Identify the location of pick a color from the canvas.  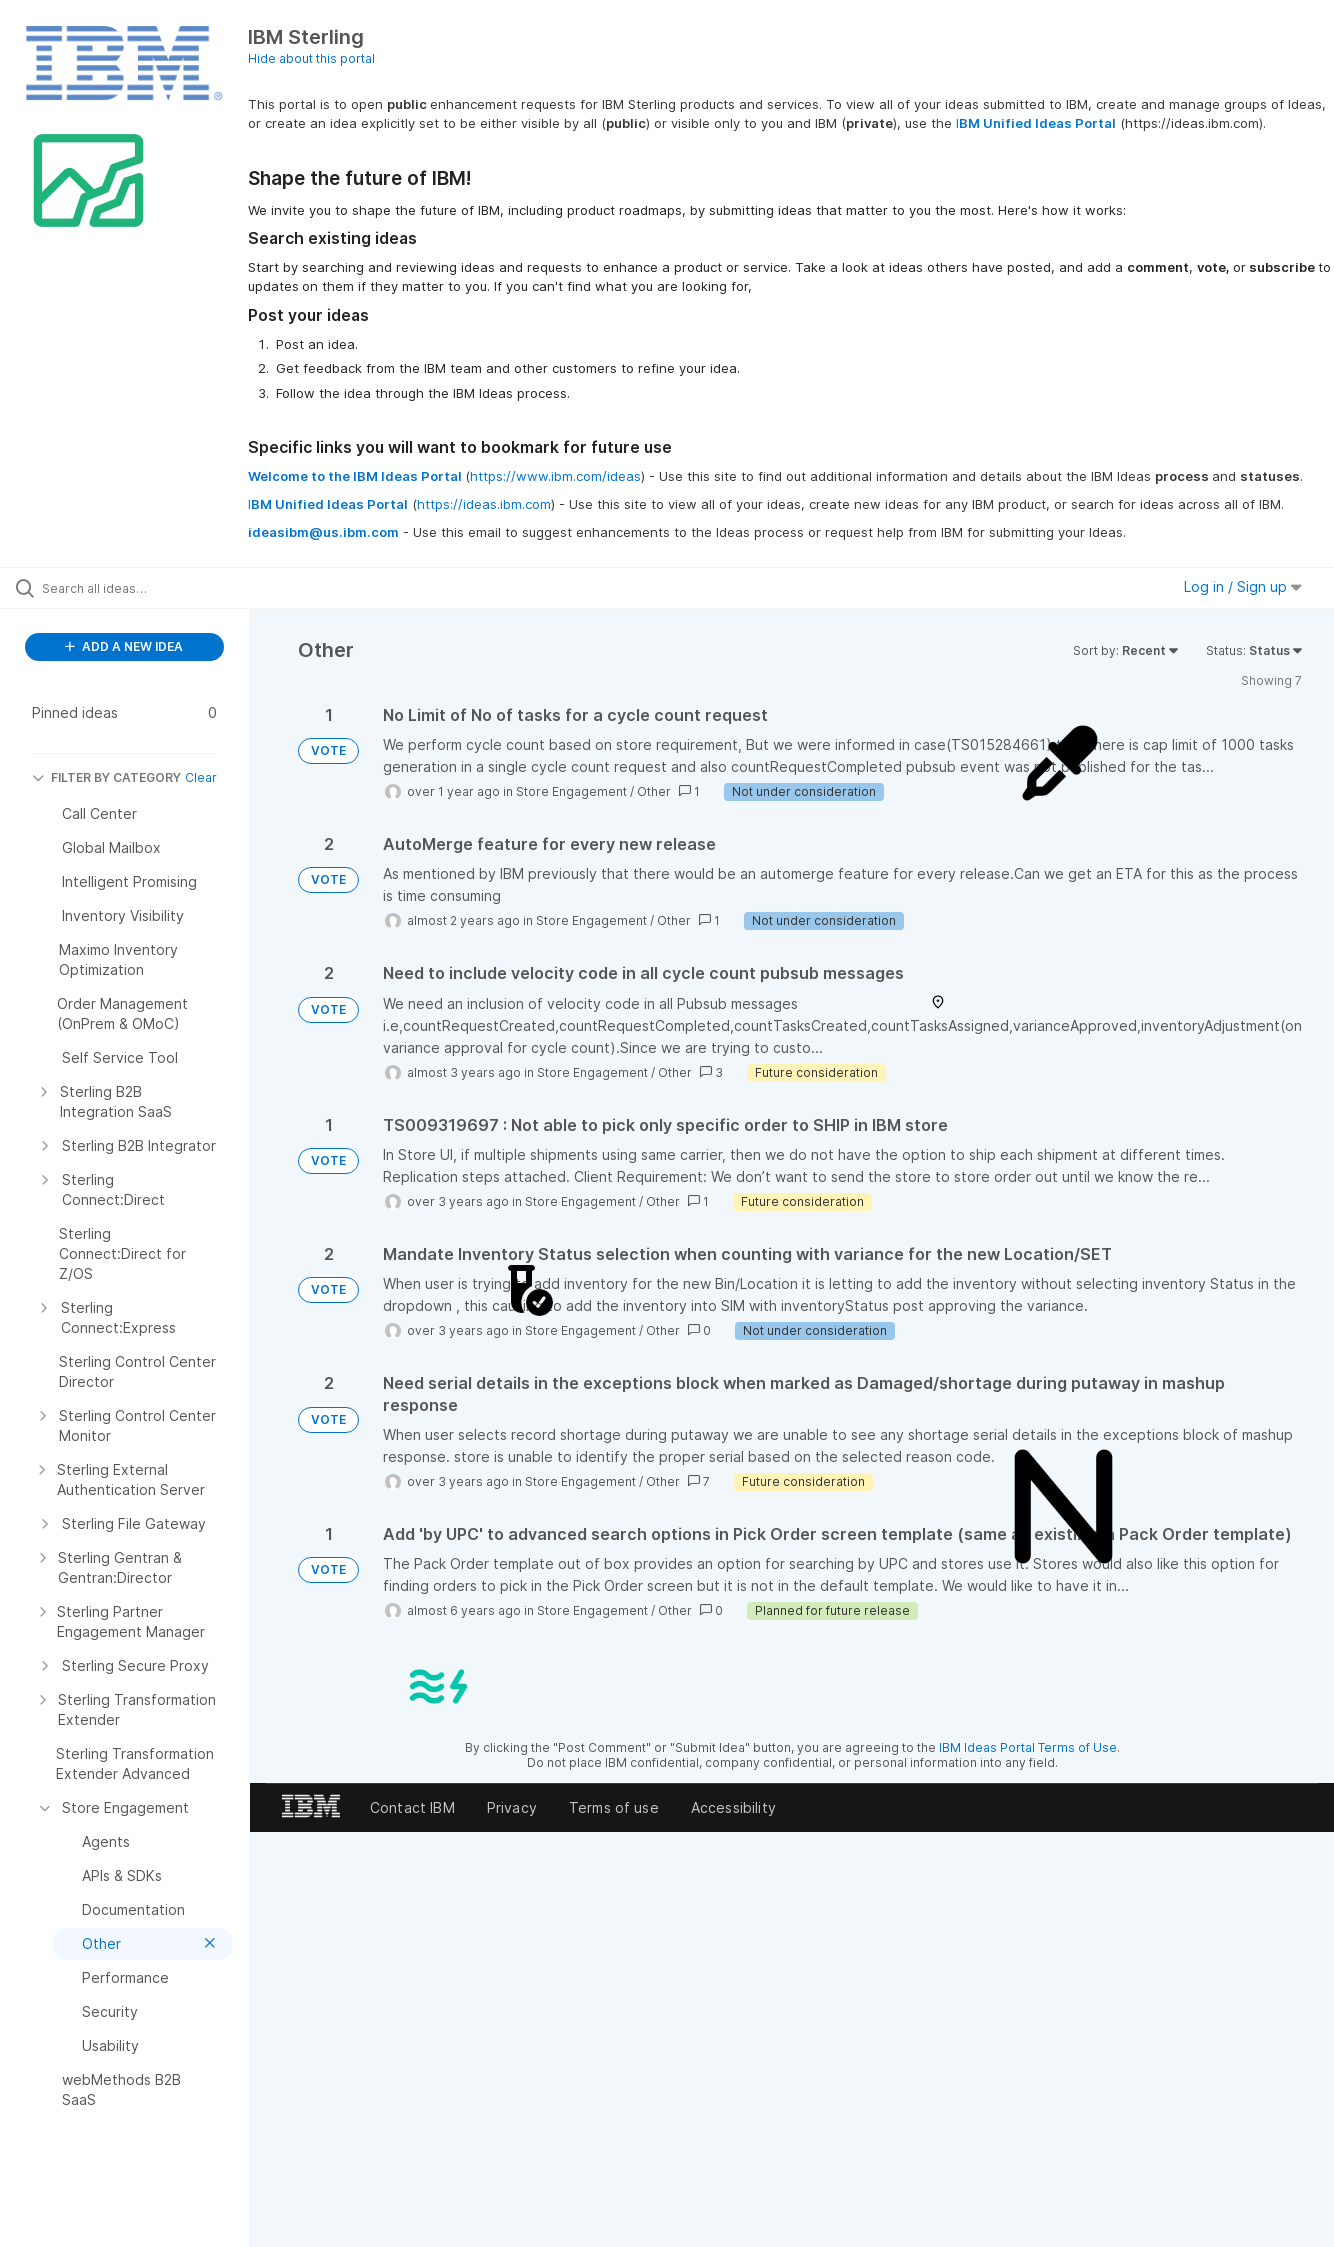
(1060, 763).